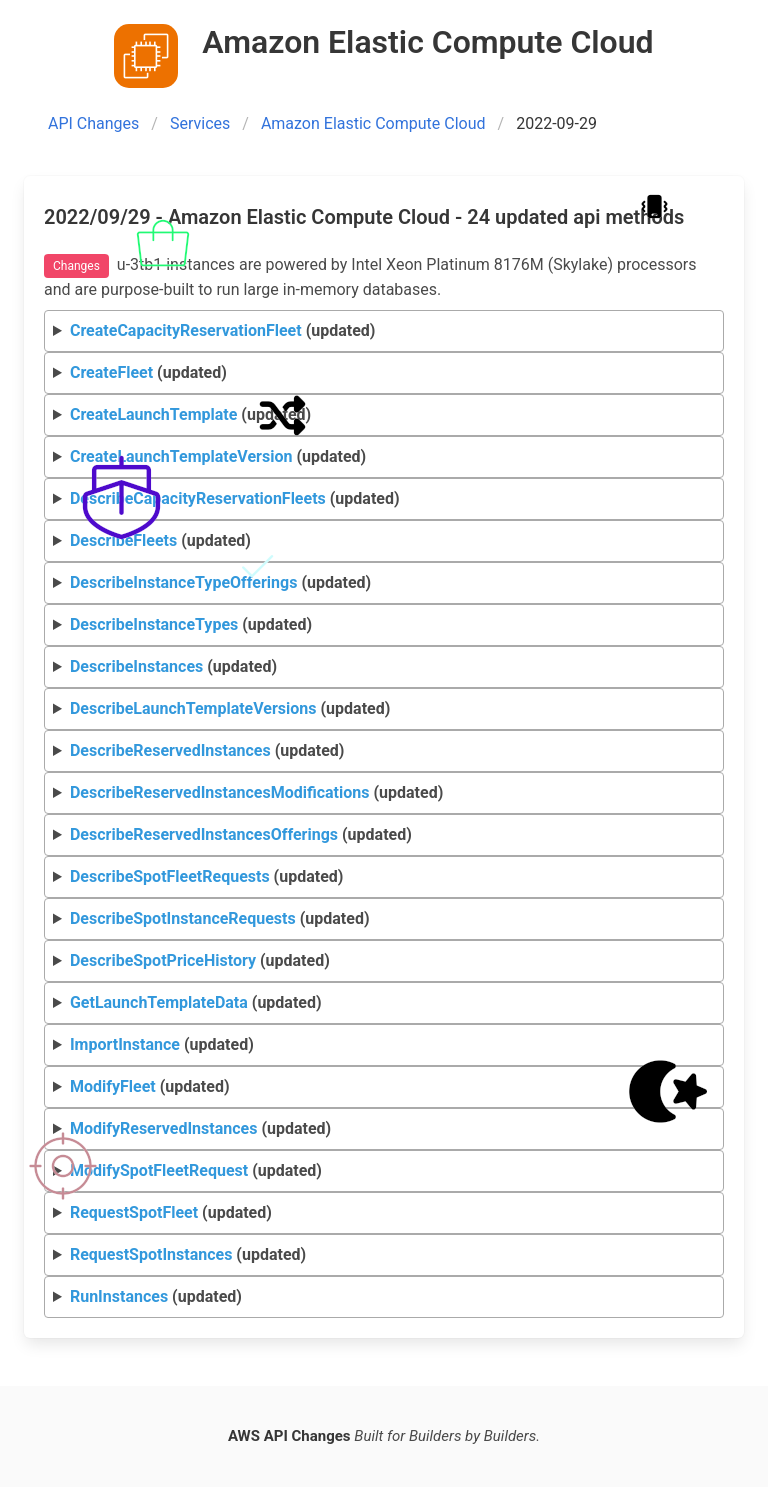 The width and height of the screenshot is (768, 1487). What do you see at coordinates (121, 497) in the screenshot?
I see `access boat or marine transportation options` at bounding box center [121, 497].